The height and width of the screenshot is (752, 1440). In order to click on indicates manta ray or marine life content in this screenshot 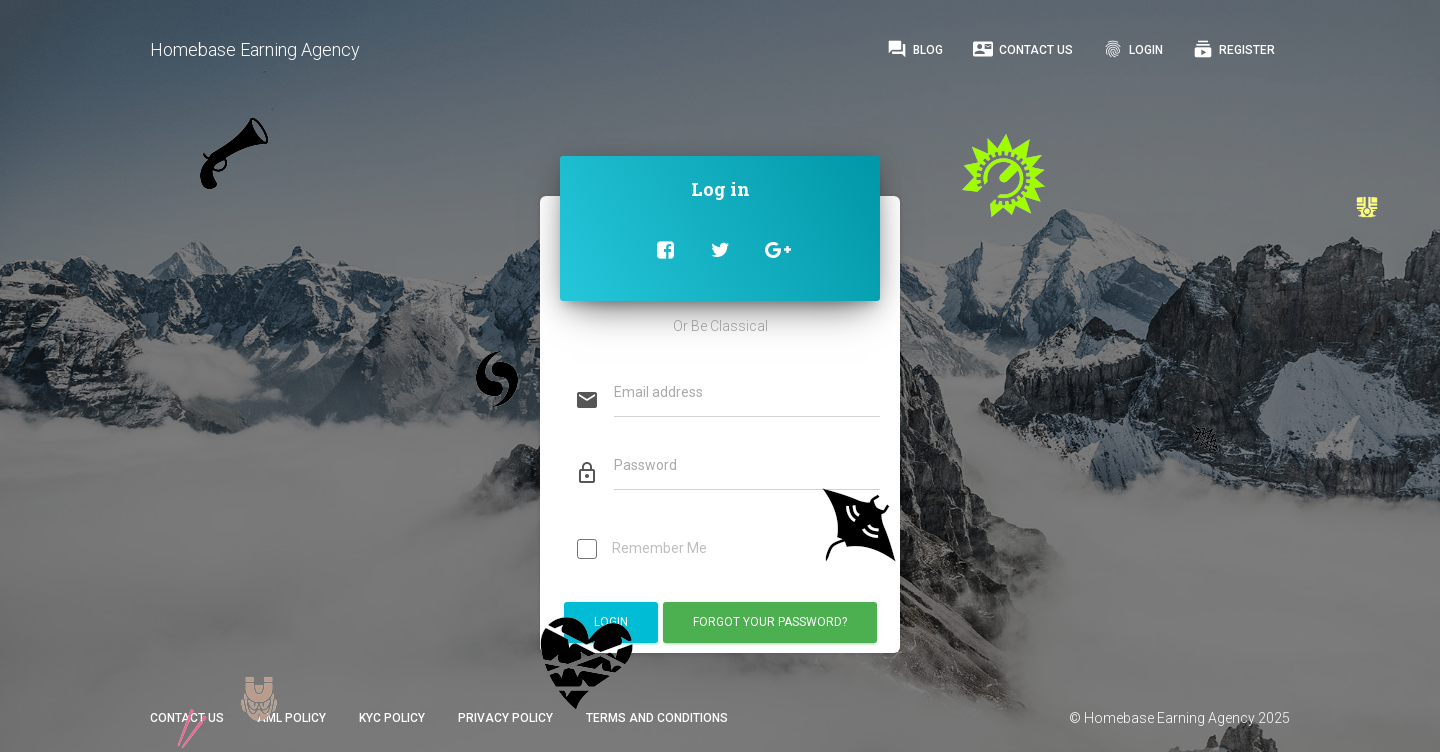, I will do `click(859, 525)`.